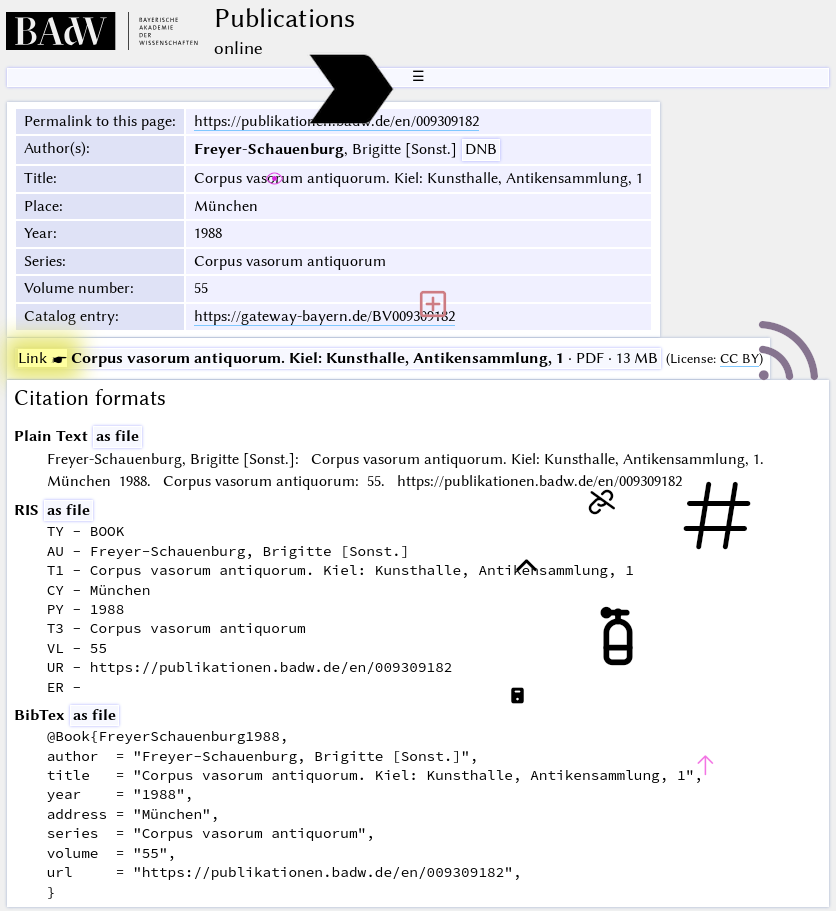 The width and height of the screenshot is (836, 911). Describe the element at coordinates (705, 765) in the screenshot. I see `scroll to top of page` at that location.